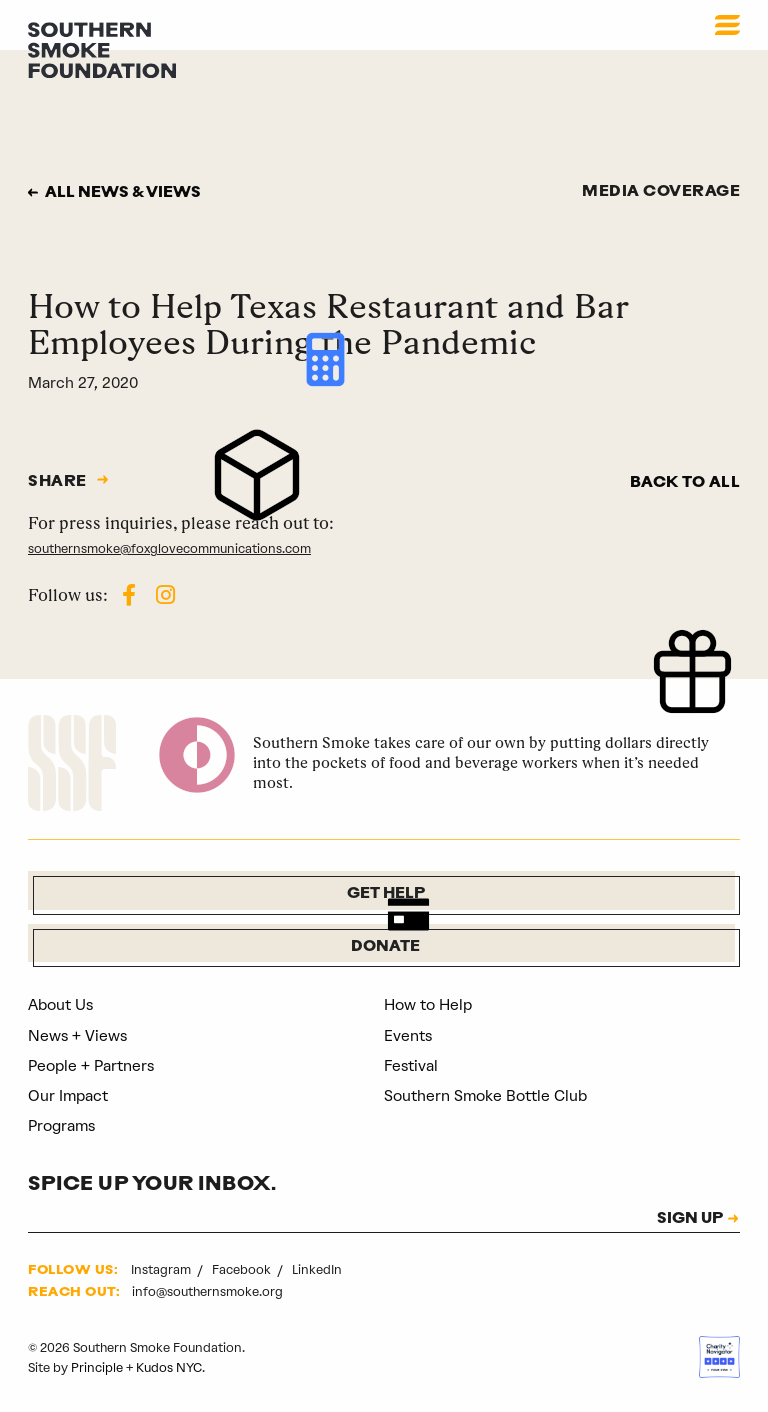 The height and width of the screenshot is (1412, 768). I want to click on view or redeem a gift, so click(692, 671).